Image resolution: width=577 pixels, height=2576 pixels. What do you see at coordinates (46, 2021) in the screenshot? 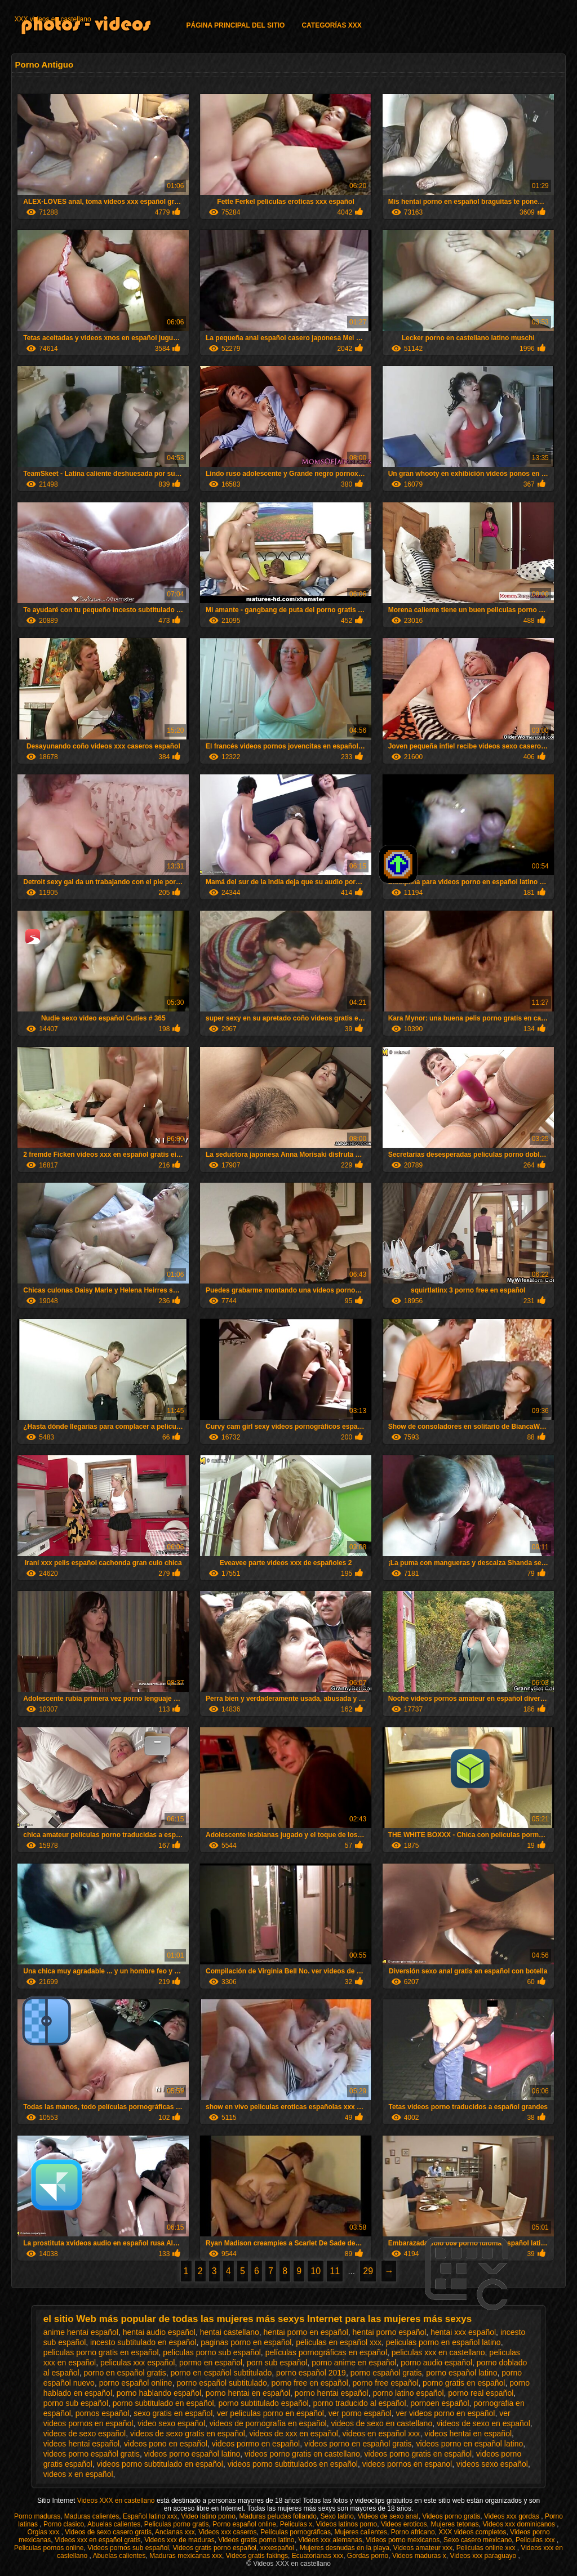
I see `open Upscayl image upscaling app` at bounding box center [46, 2021].